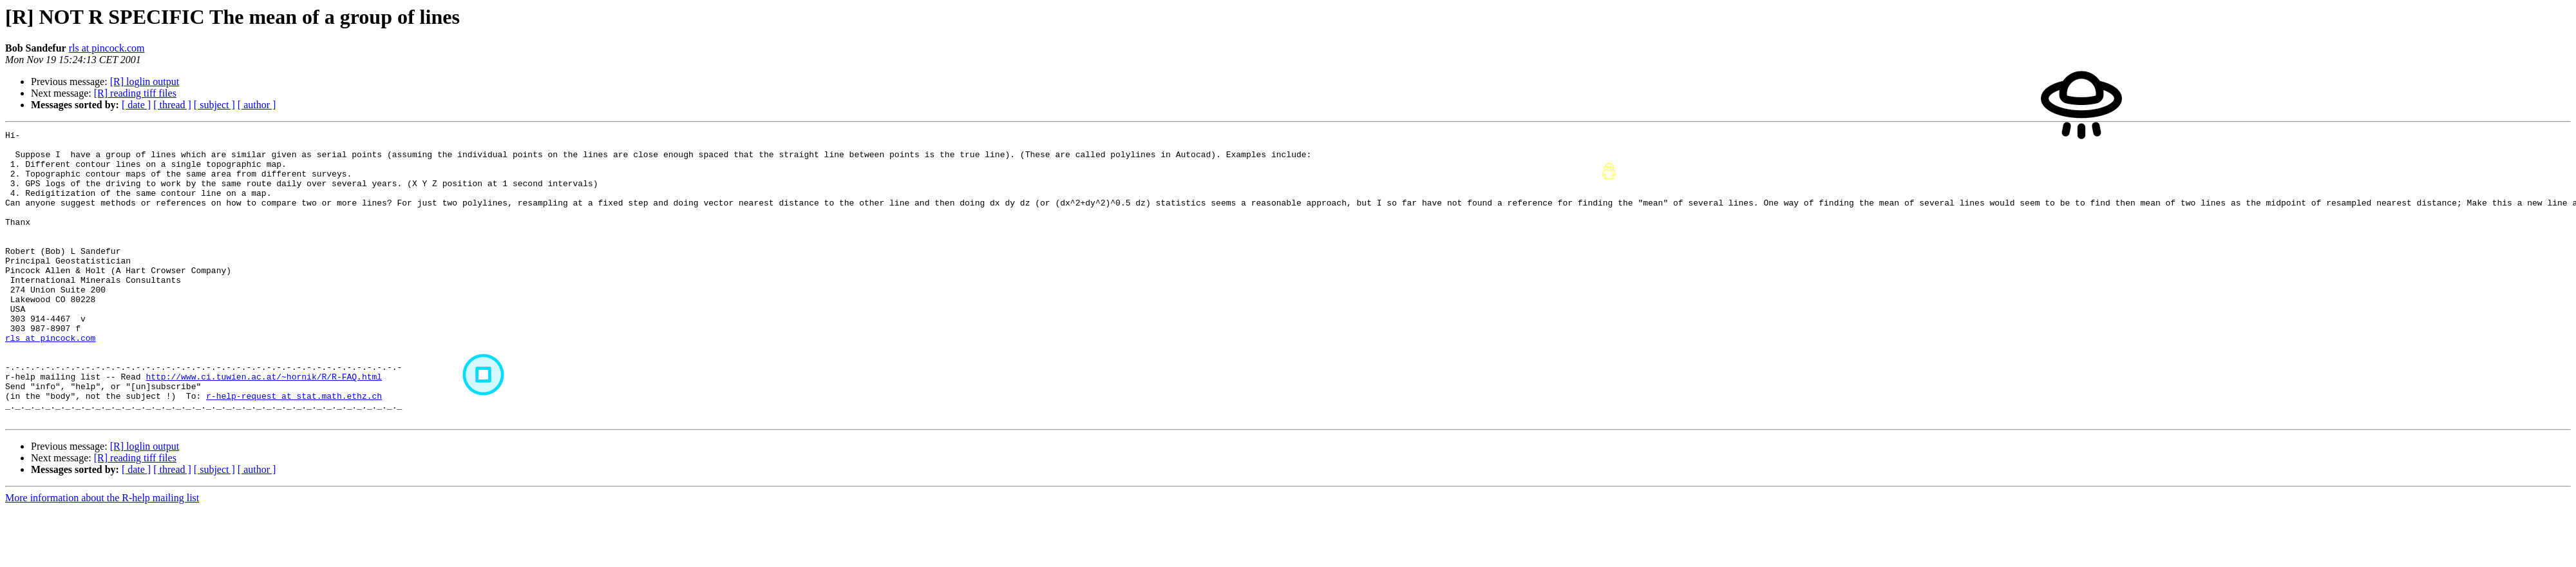 The image size is (2576, 567). What do you see at coordinates (483, 374) in the screenshot?
I see `stop media playback` at bounding box center [483, 374].